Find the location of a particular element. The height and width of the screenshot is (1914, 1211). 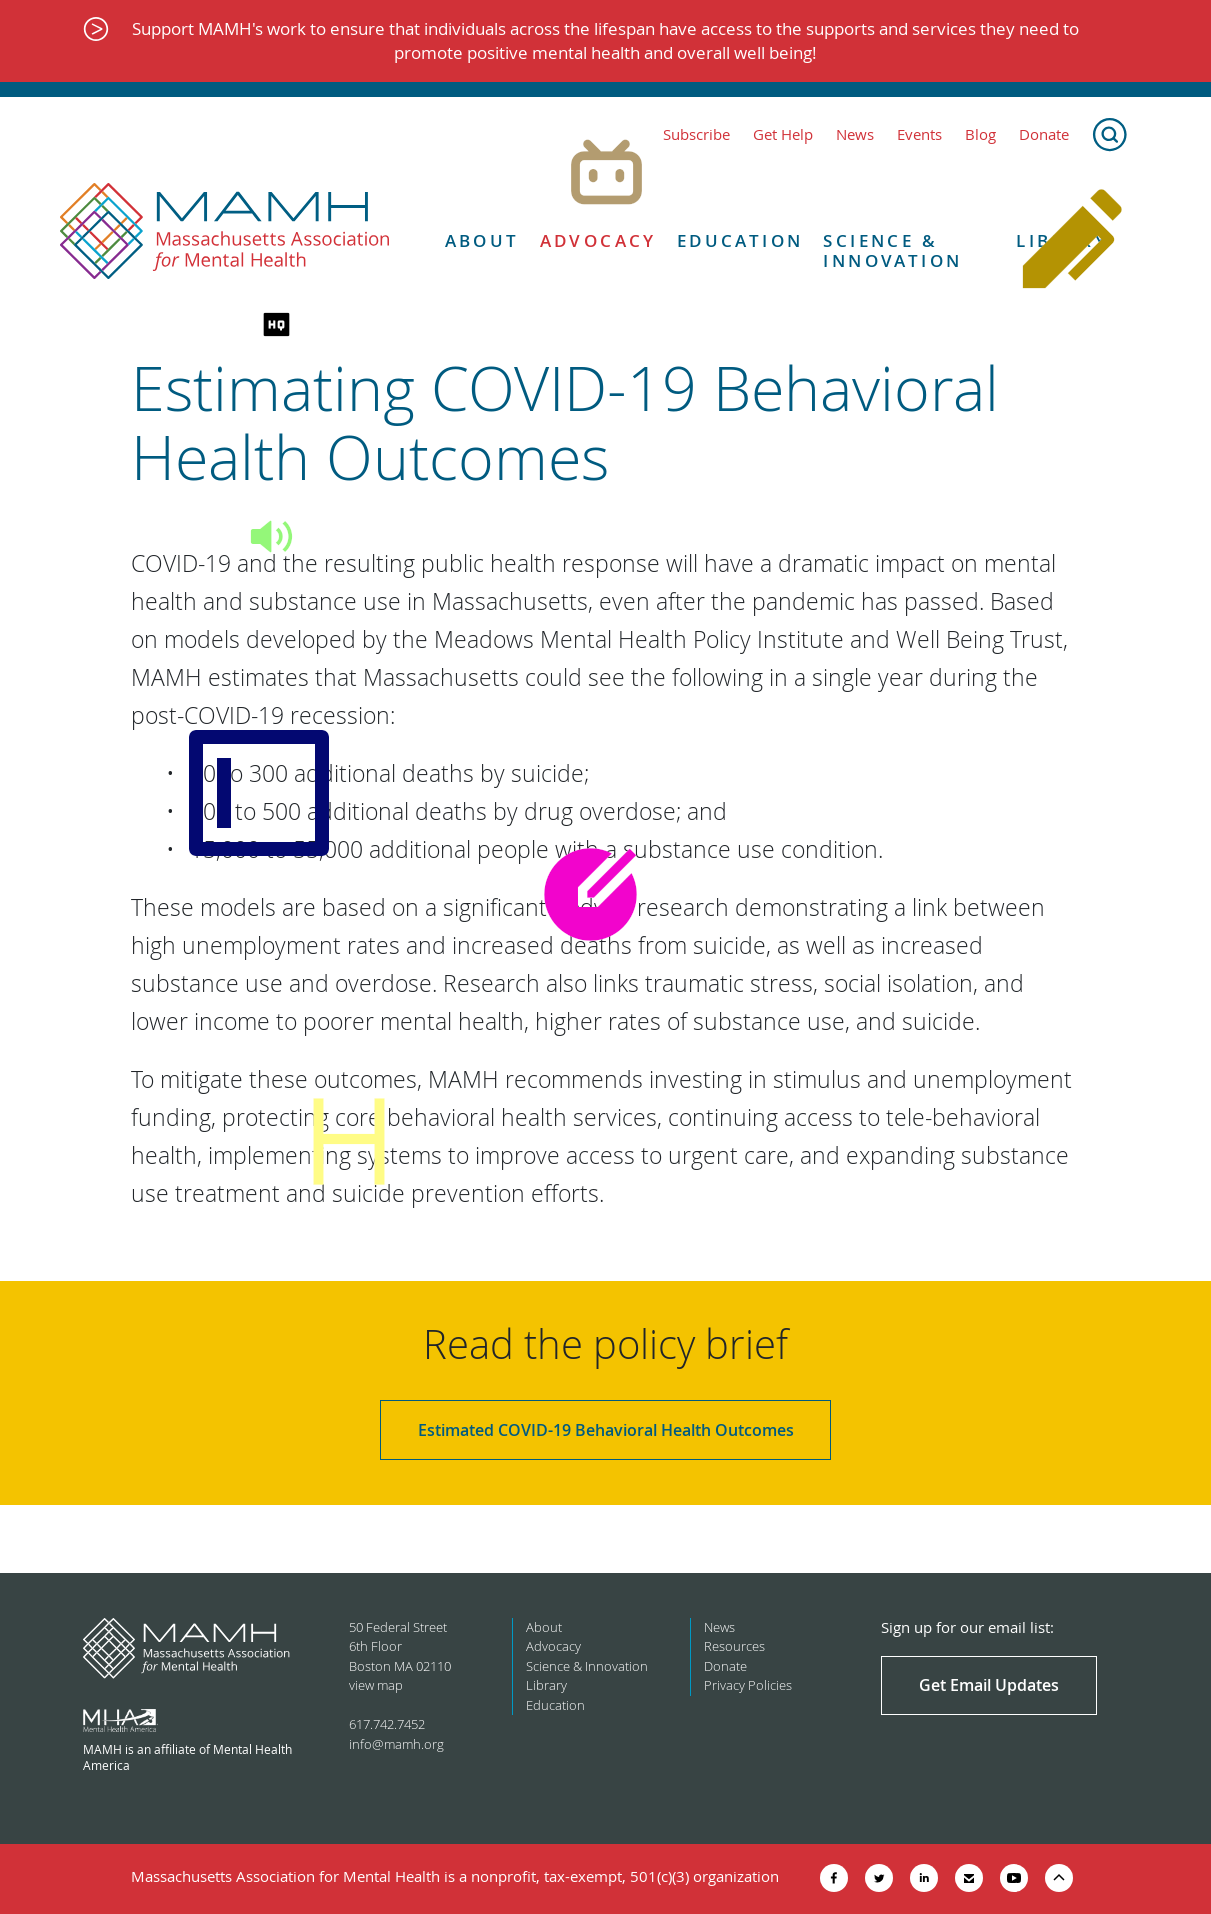

increase or adjust volume level is located at coordinates (271, 536).